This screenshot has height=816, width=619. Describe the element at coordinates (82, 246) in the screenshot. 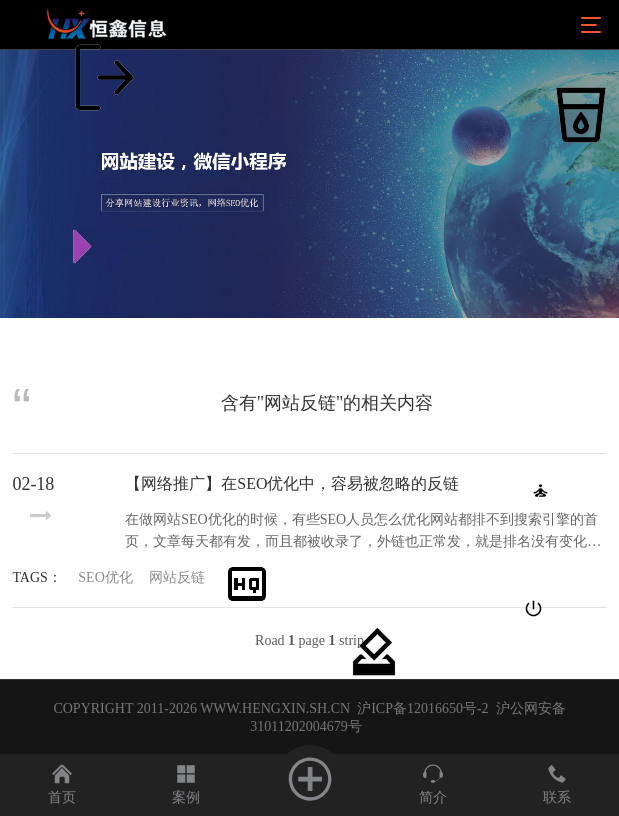

I see `play media or start playback` at that location.